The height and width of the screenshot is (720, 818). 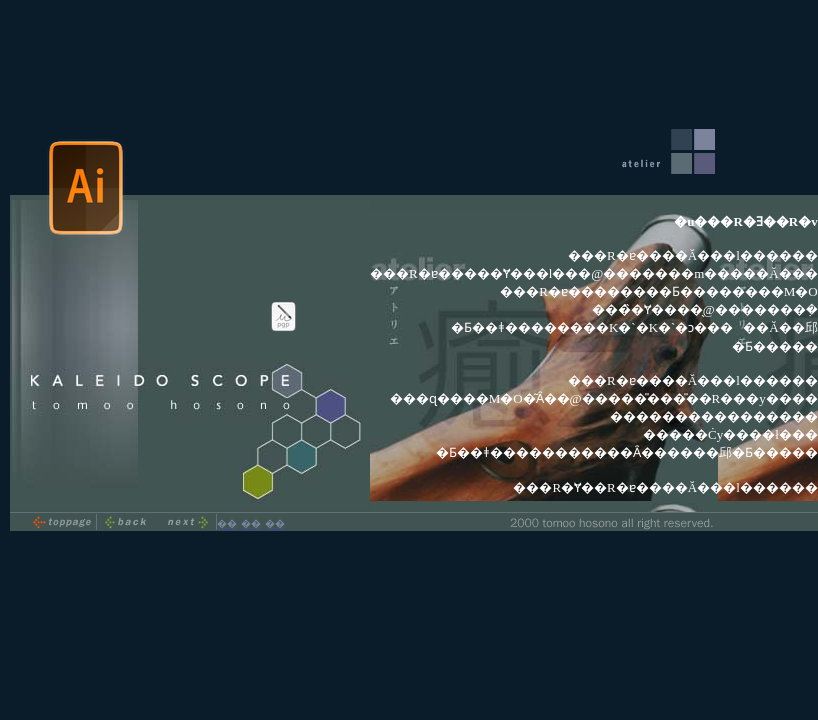 What do you see at coordinates (283, 316) in the screenshot?
I see `a PGP signature file for verifying authenticity` at bounding box center [283, 316].